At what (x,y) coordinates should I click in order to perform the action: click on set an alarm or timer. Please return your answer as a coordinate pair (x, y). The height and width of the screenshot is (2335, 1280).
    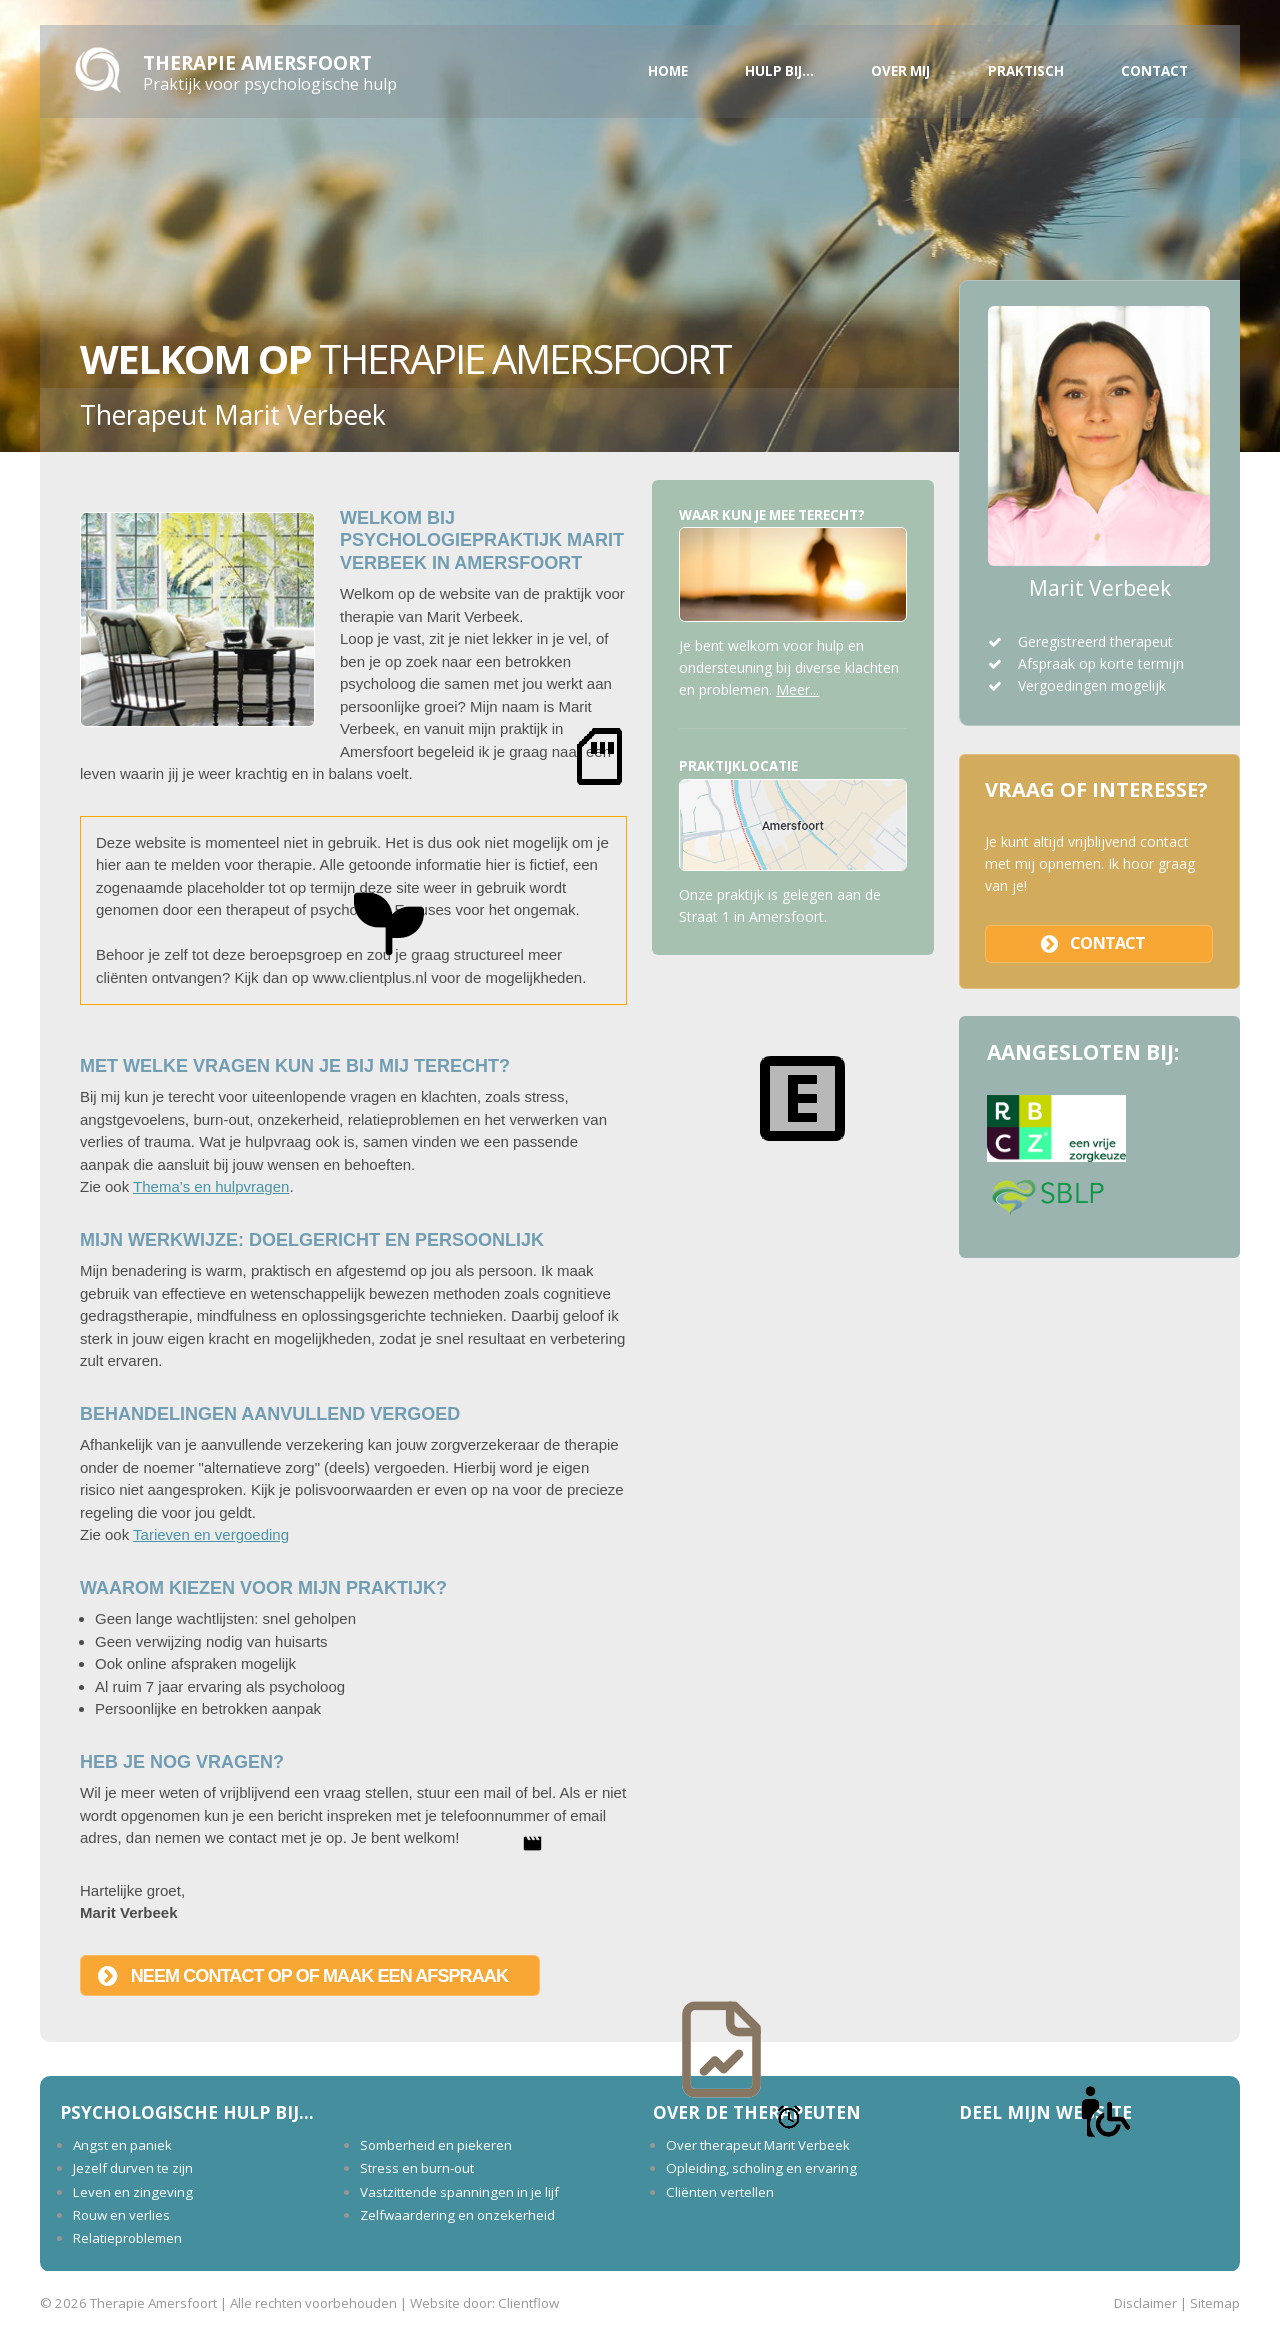
    Looking at the image, I should click on (789, 2117).